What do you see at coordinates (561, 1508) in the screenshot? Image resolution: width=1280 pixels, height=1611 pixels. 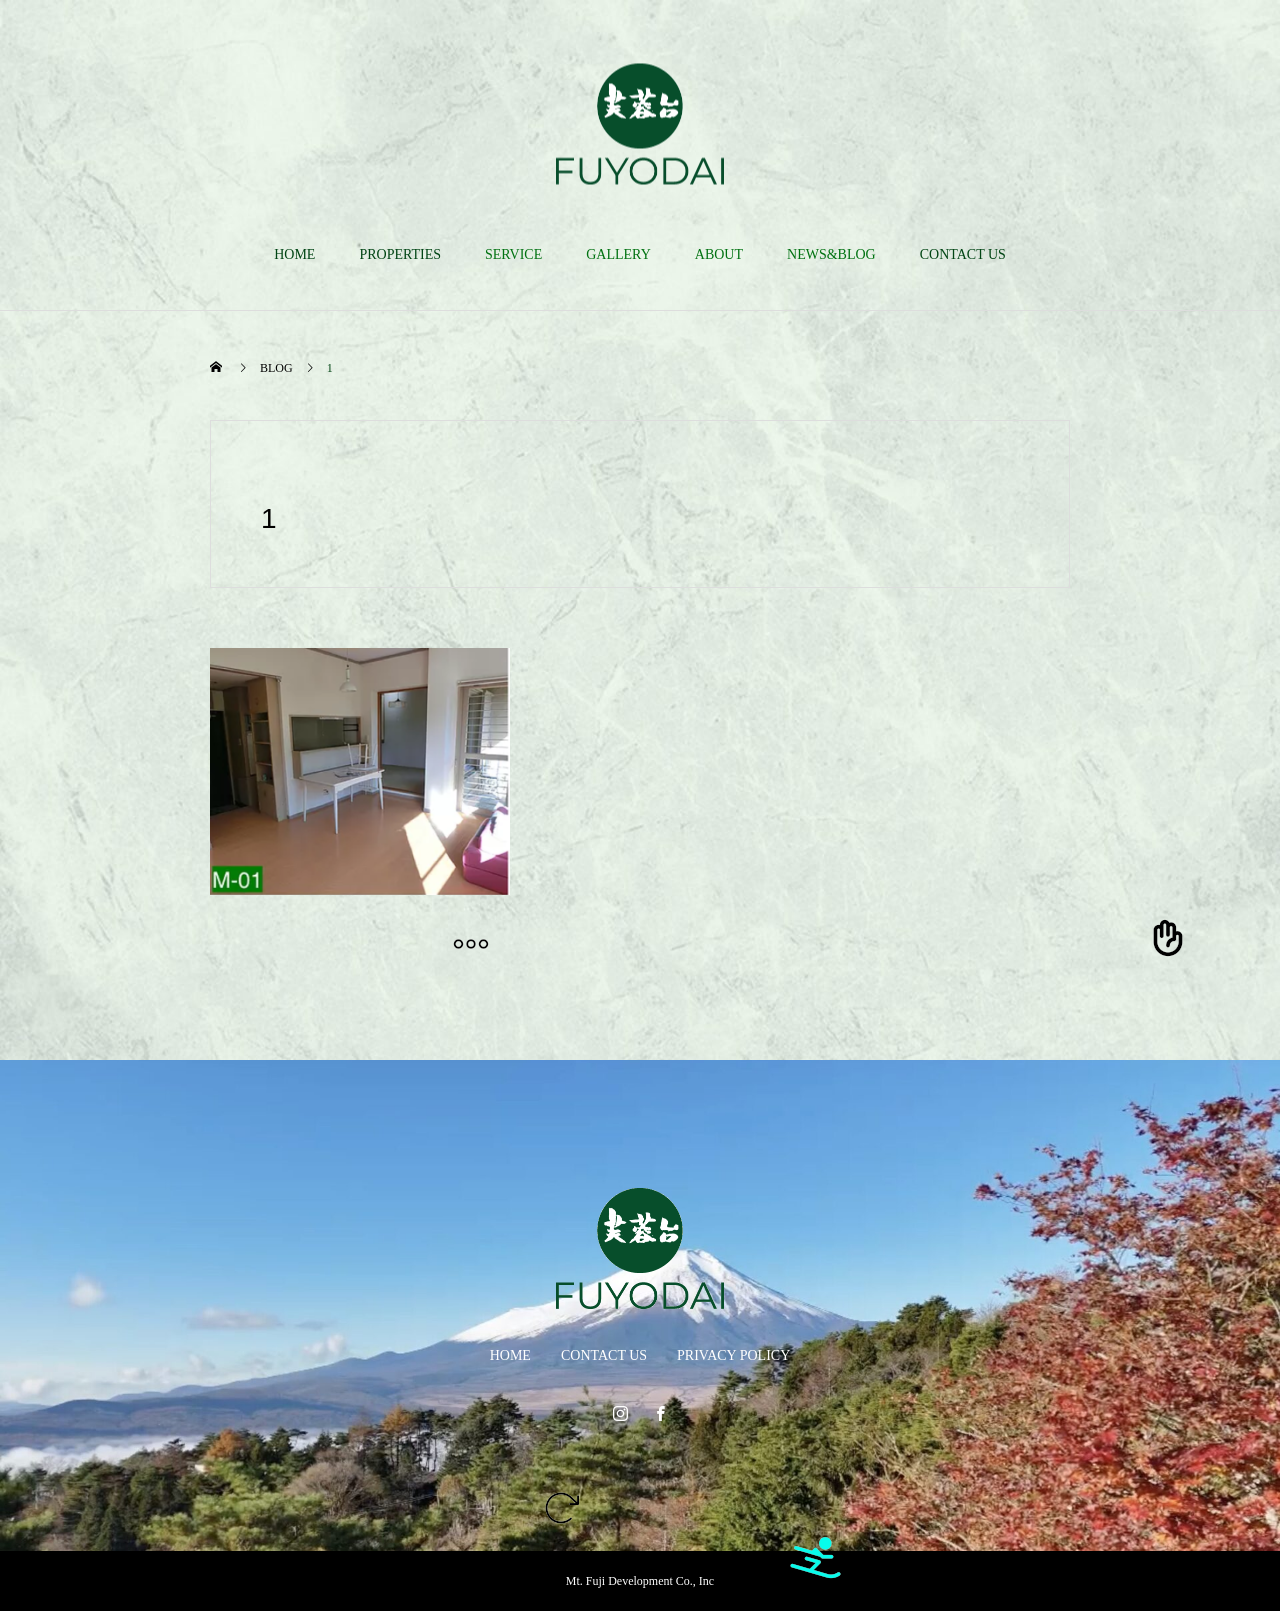 I see `refresh or reload content` at bounding box center [561, 1508].